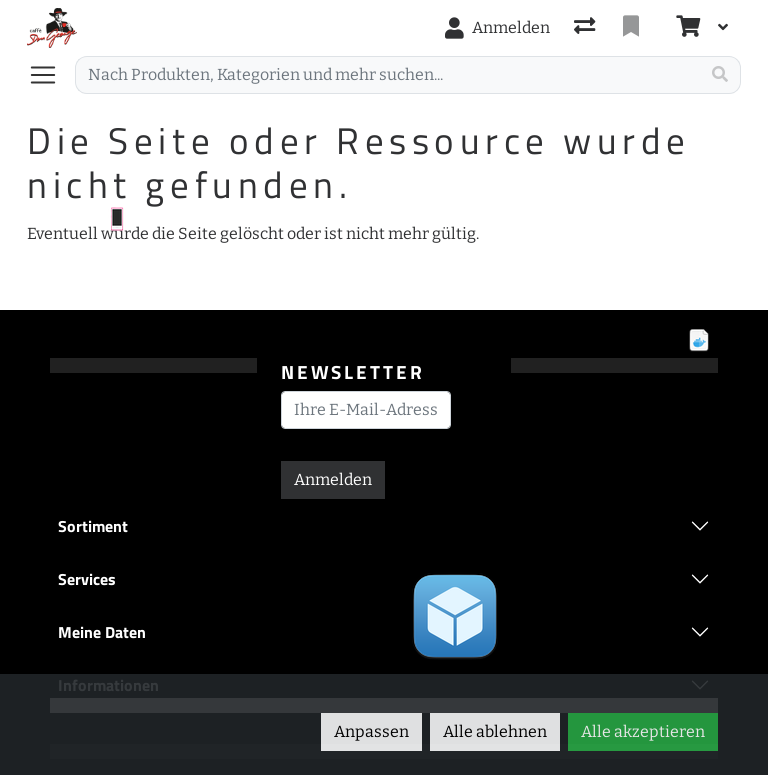  Describe the element at coordinates (455, 616) in the screenshot. I see `access 3D model or USD file viewer` at that location.